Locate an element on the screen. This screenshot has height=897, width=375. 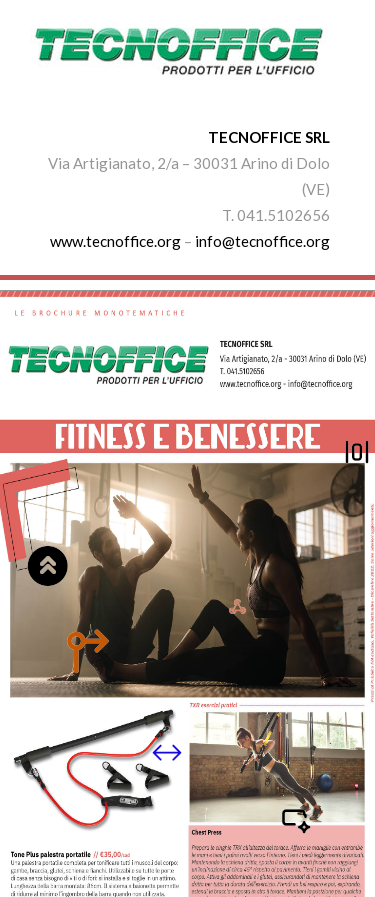
configure webhook integrations is located at coordinates (237, 607).